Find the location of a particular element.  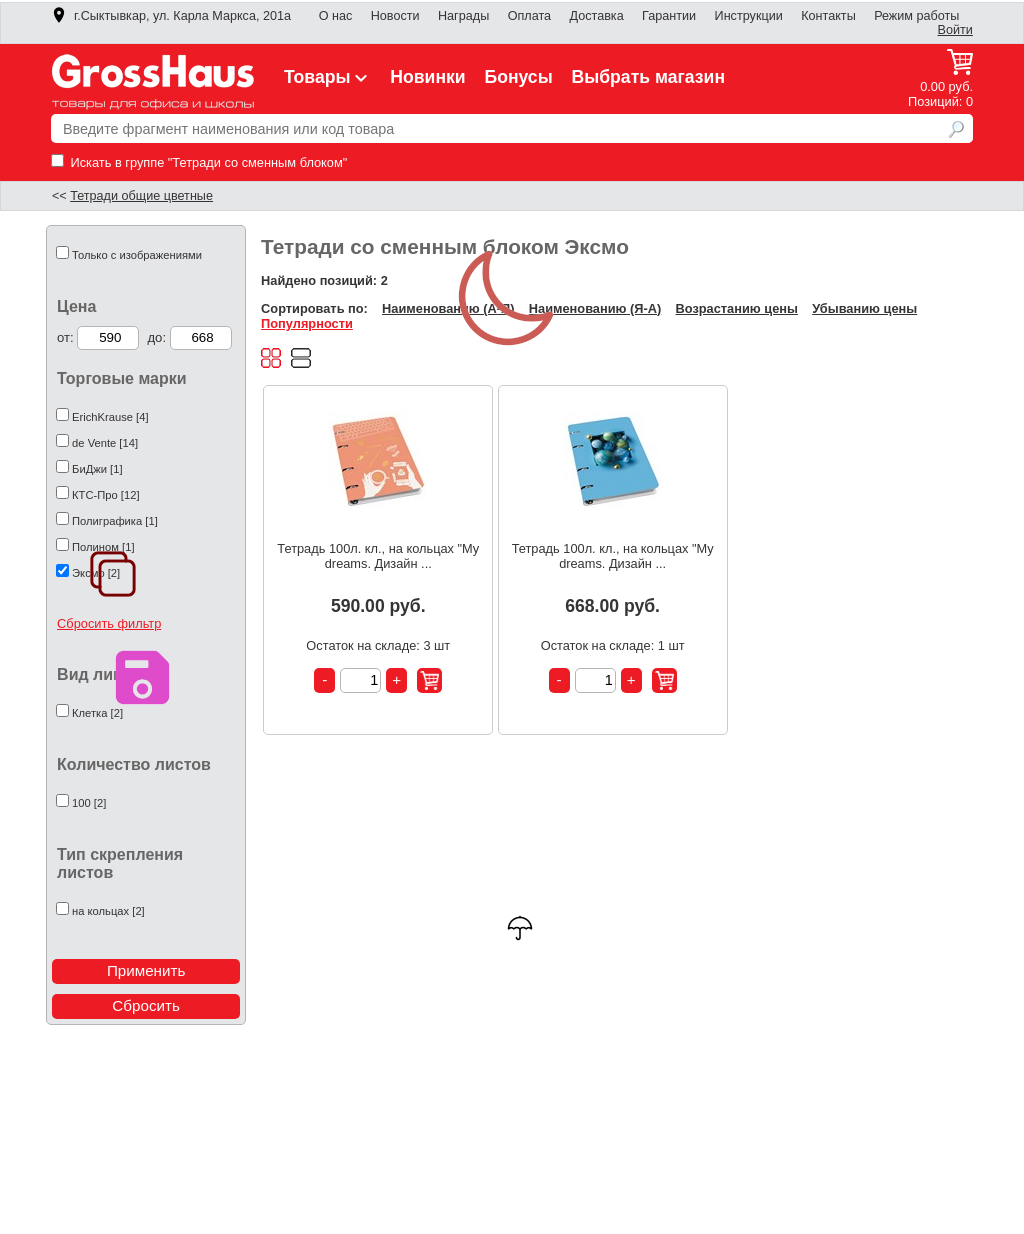

enable dark mode is located at coordinates (506, 298).